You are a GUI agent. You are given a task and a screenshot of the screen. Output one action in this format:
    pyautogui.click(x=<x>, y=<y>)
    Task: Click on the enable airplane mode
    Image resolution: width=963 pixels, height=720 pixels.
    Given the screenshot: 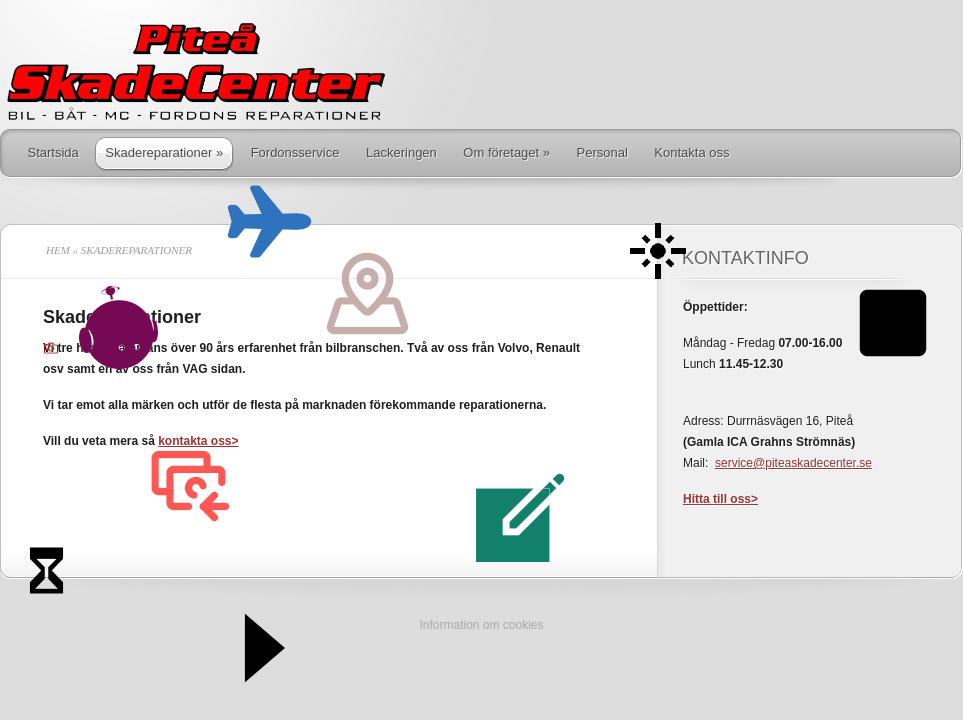 What is the action you would take?
    pyautogui.click(x=269, y=221)
    